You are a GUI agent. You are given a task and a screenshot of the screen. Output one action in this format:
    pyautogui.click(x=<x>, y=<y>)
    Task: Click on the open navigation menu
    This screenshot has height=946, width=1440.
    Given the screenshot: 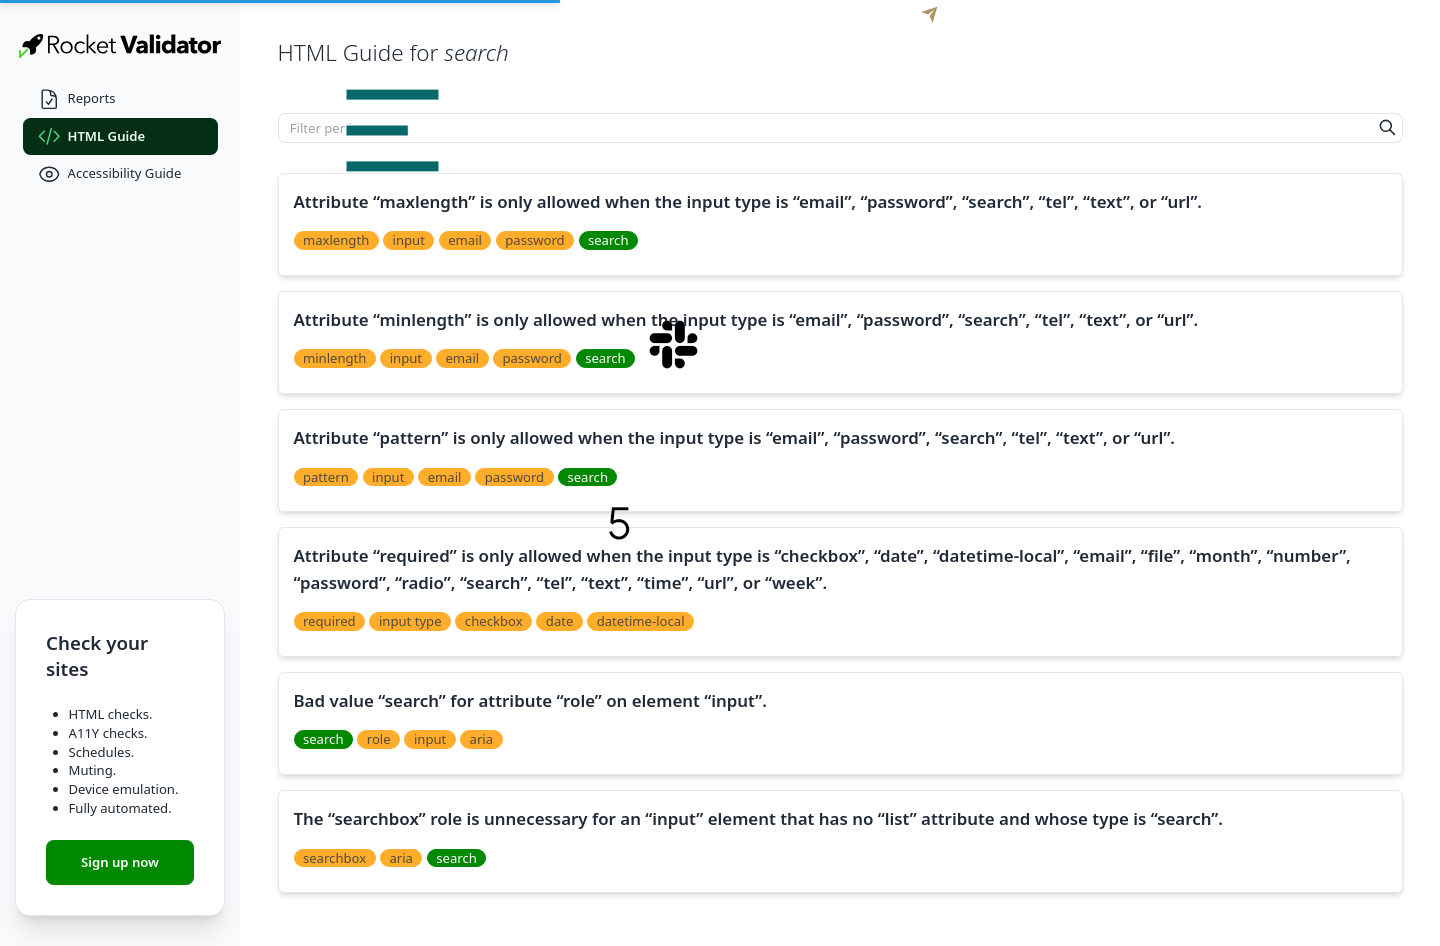 What is the action you would take?
    pyautogui.click(x=392, y=130)
    